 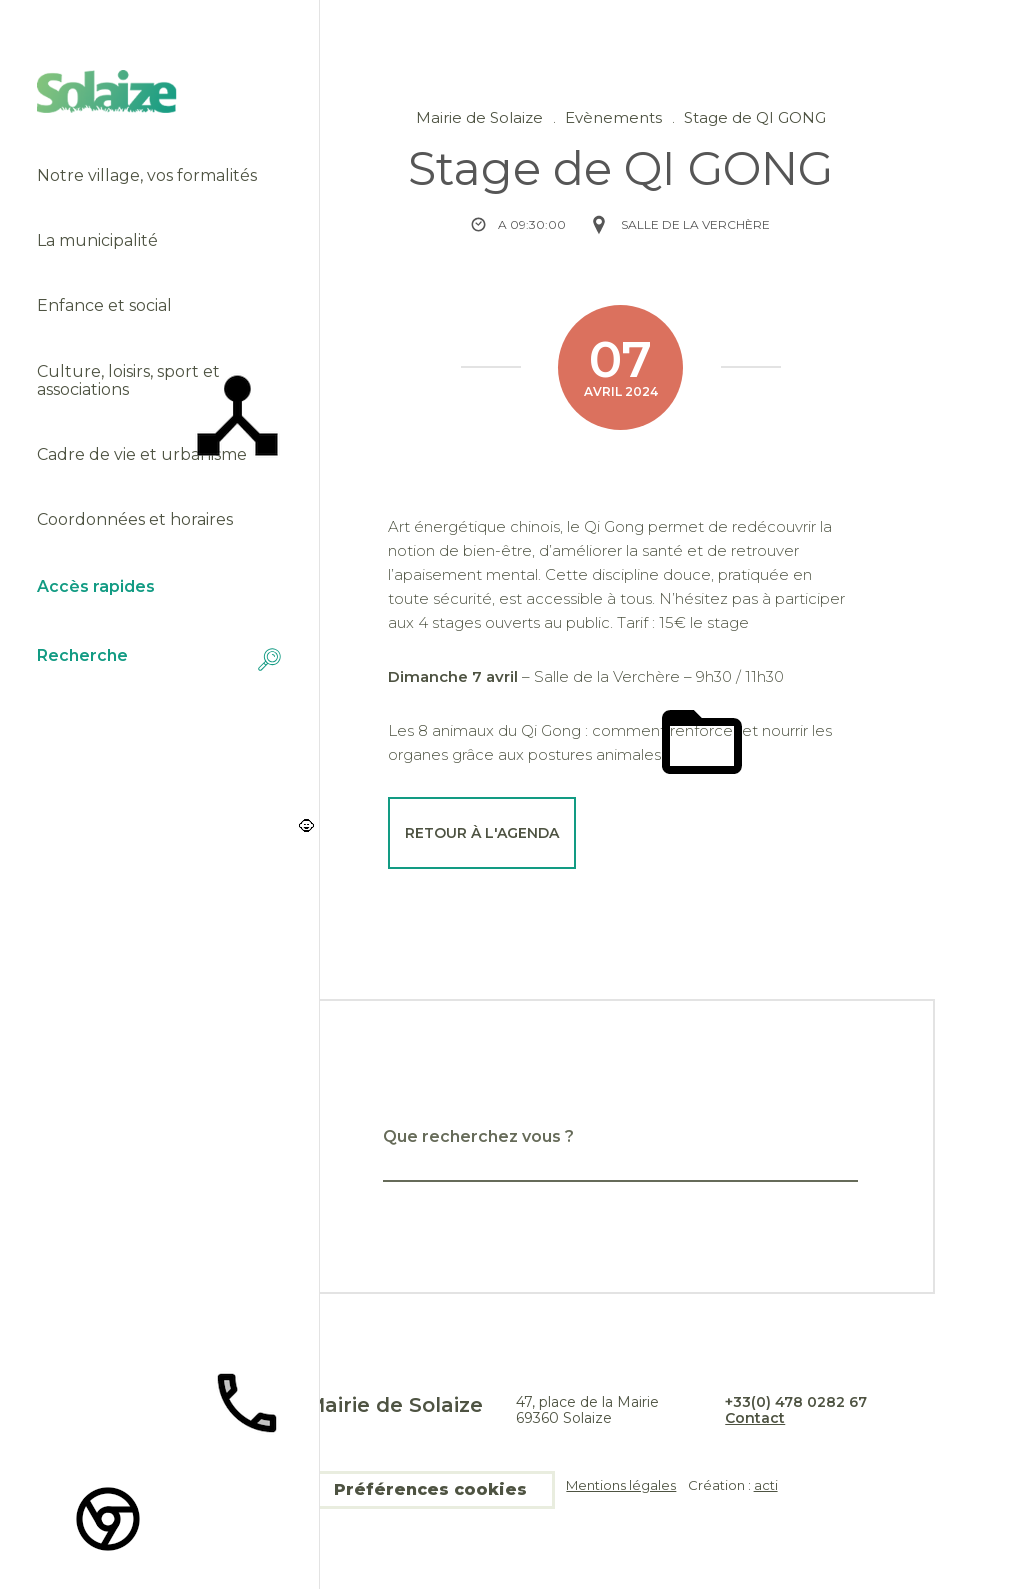 What do you see at coordinates (247, 1403) in the screenshot?
I see `make a phone call` at bounding box center [247, 1403].